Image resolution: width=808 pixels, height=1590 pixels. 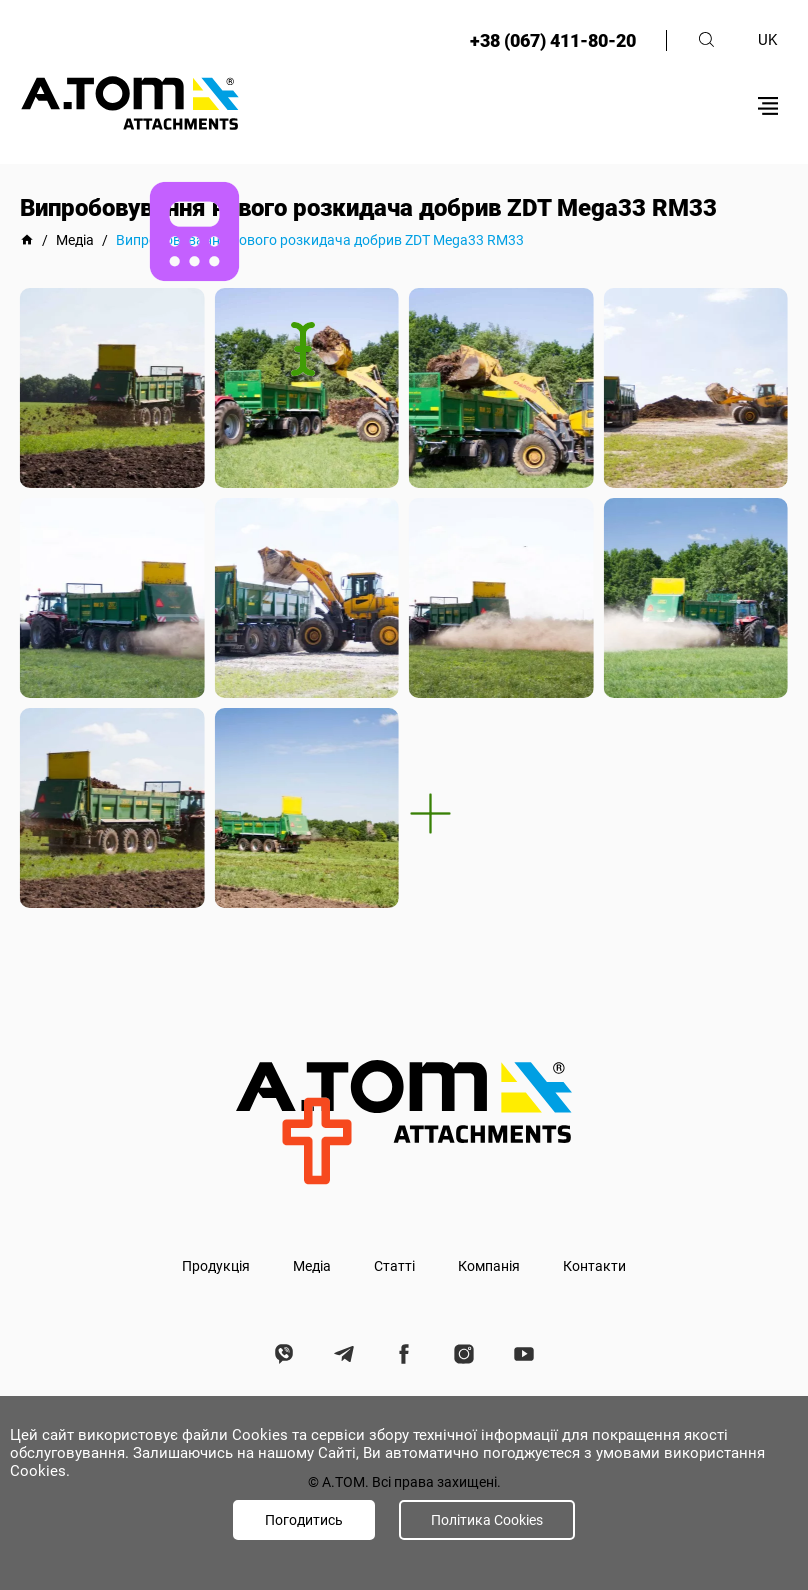 What do you see at coordinates (317, 1141) in the screenshot?
I see `religious or faith-related content` at bounding box center [317, 1141].